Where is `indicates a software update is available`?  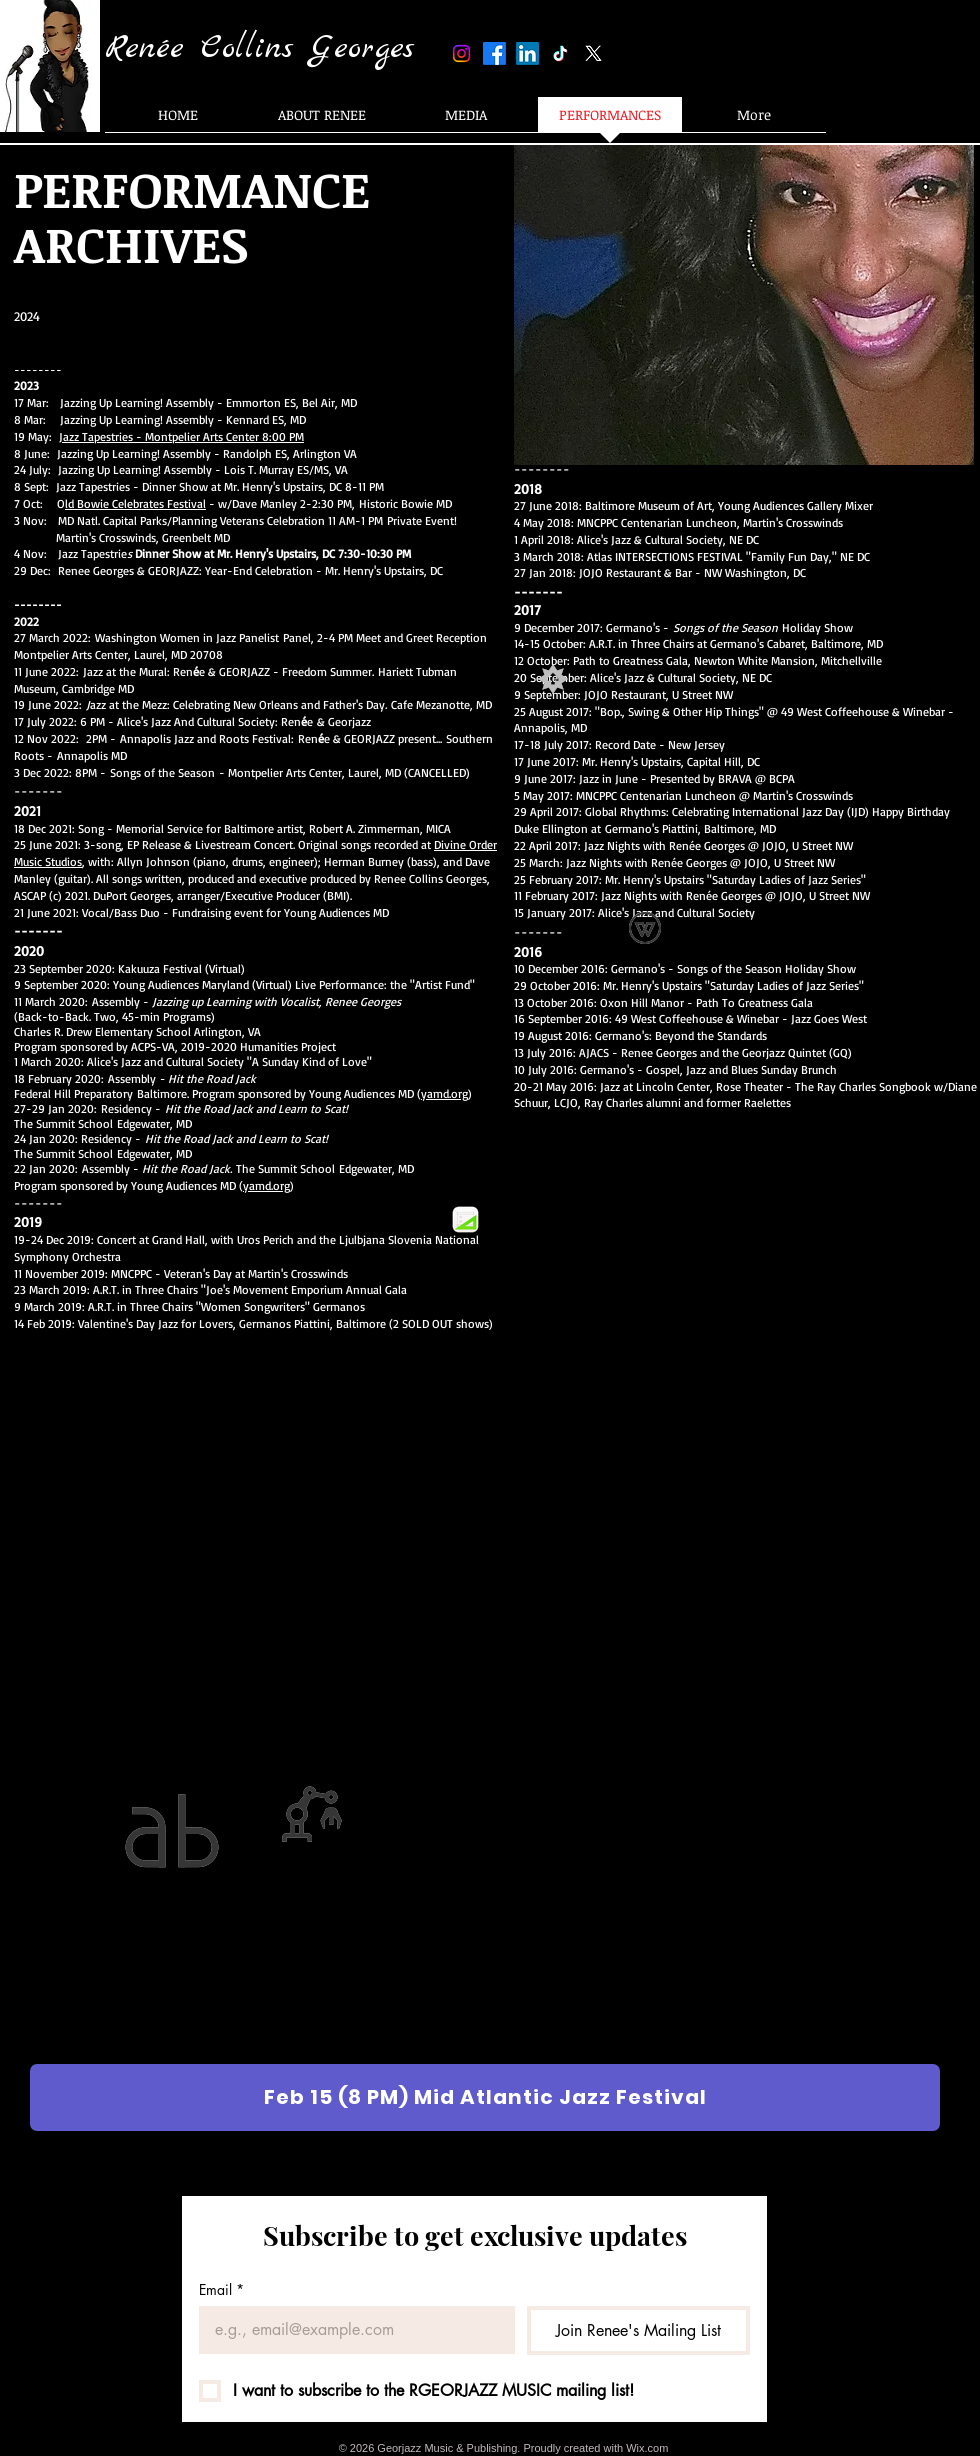
indicates a software update is available is located at coordinates (553, 679).